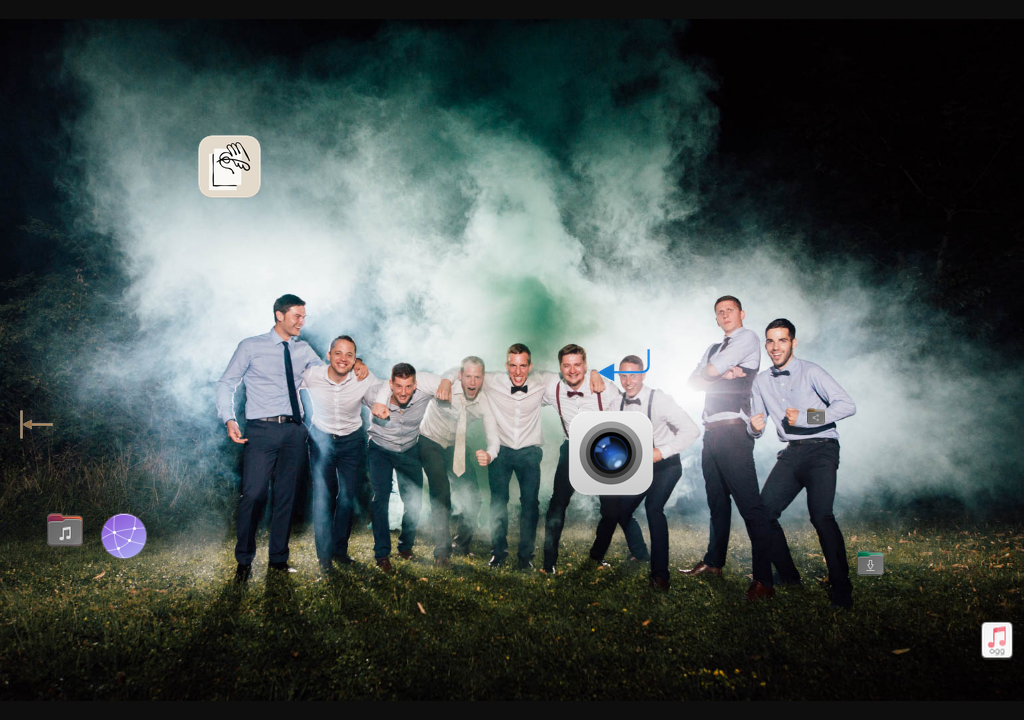 This screenshot has width=1024, height=720. Describe the element at coordinates (816, 416) in the screenshot. I see `open your public shared folder` at that location.